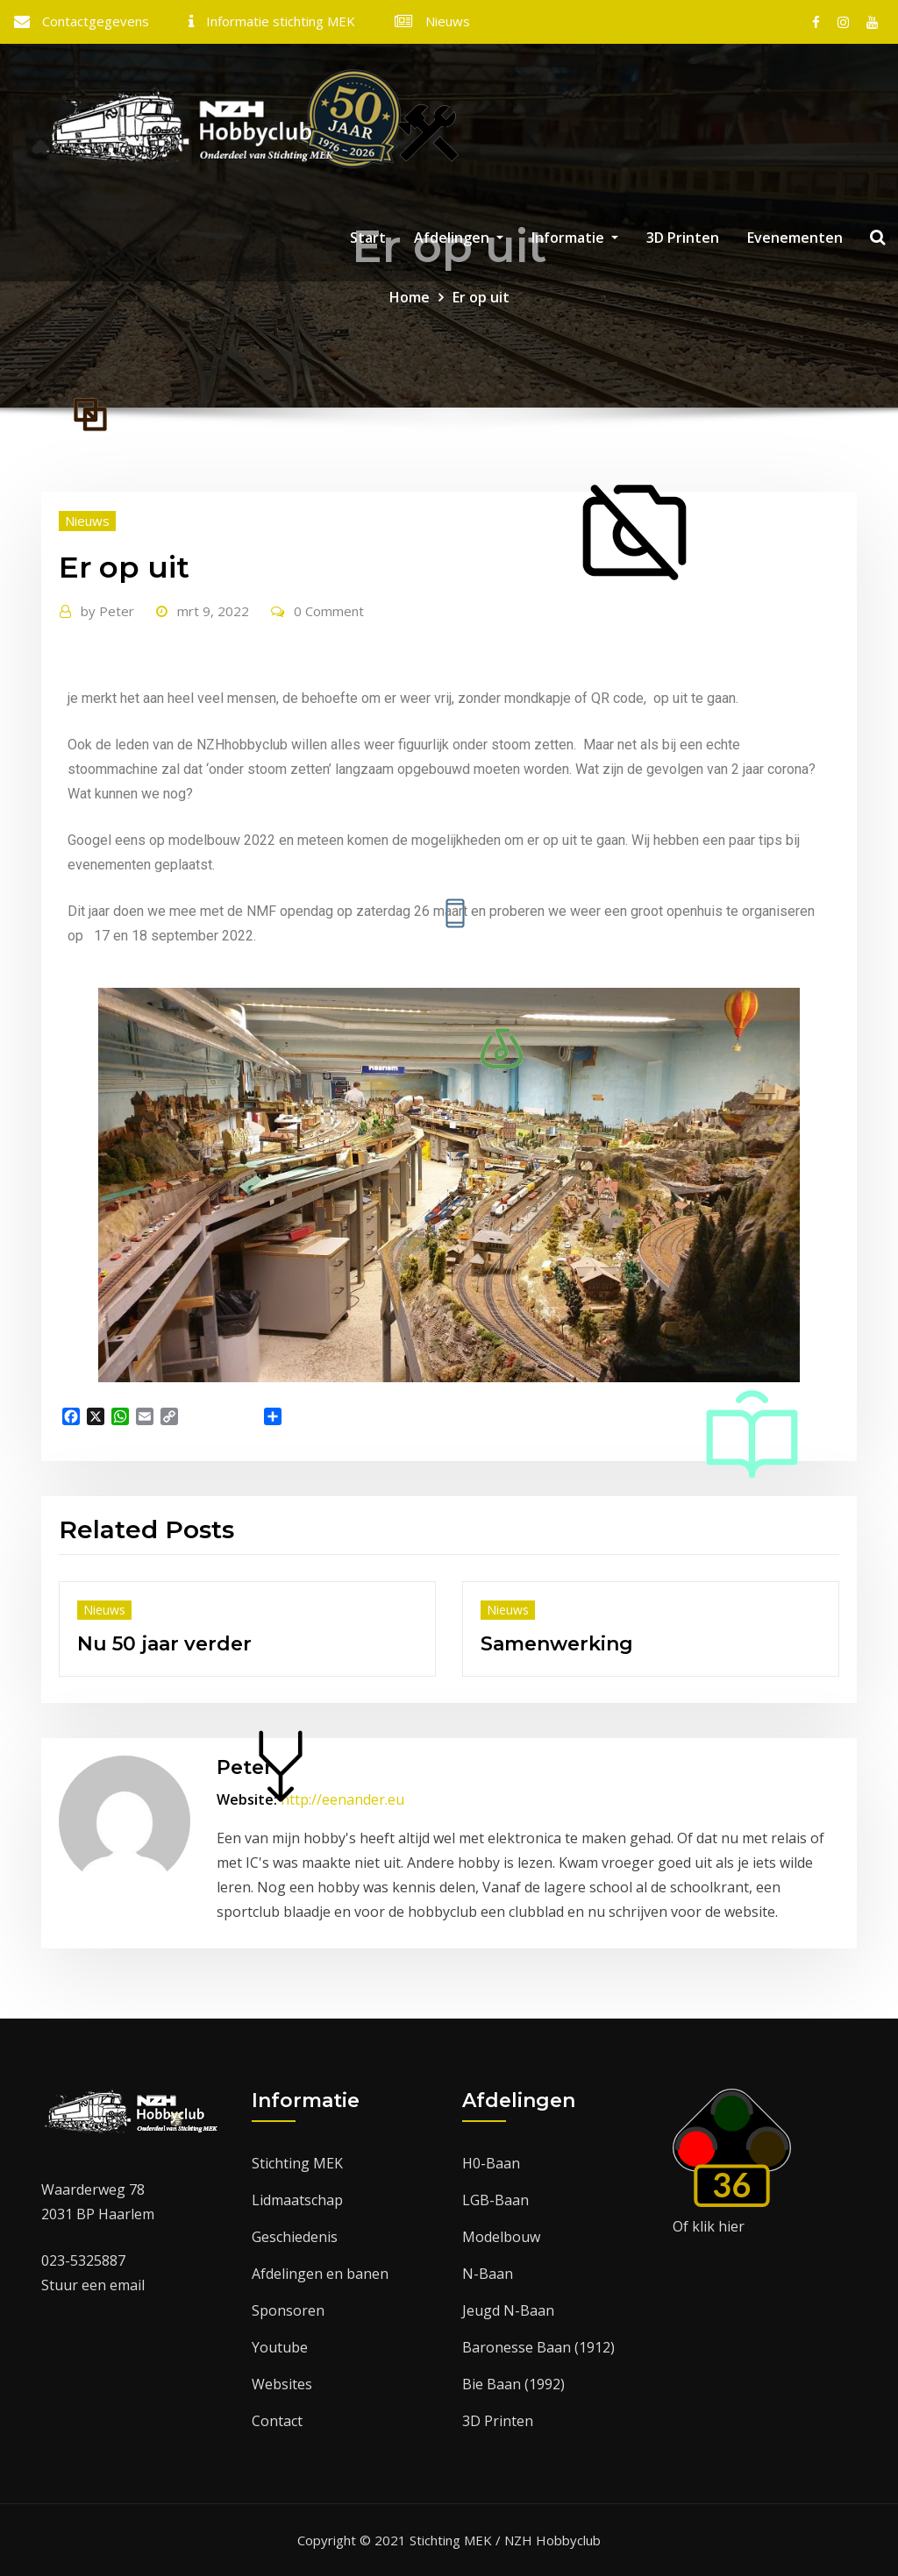 This screenshot has height=2576, width=898. Describe the element at coordinates (281, 1763) in the screenshot. I see `merge items or branches together` at that location.